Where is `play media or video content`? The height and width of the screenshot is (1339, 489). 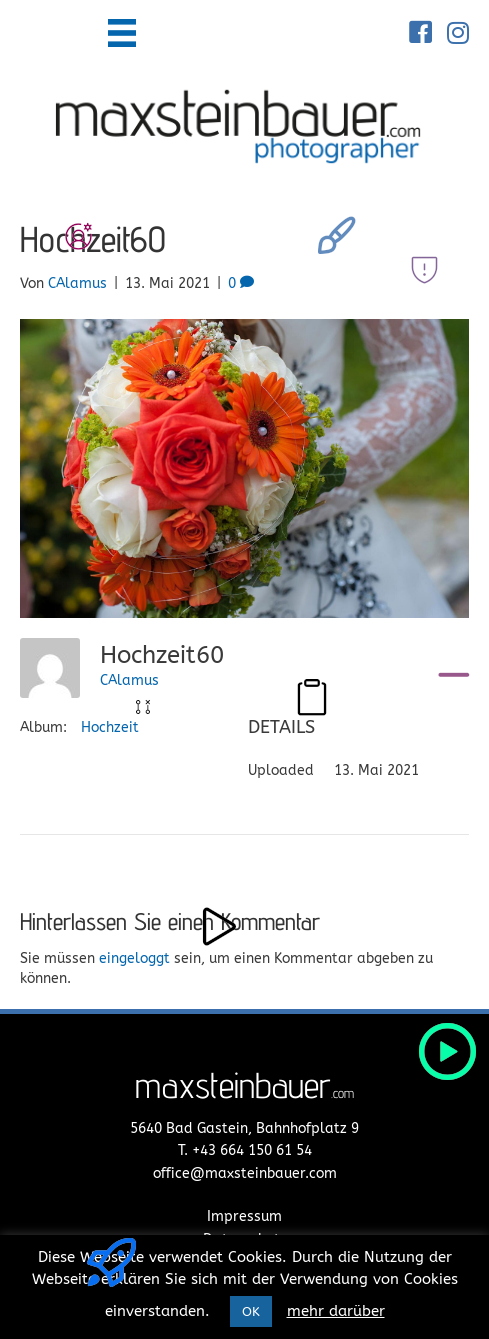
play media or video content is located at coordinates (447, 1051).